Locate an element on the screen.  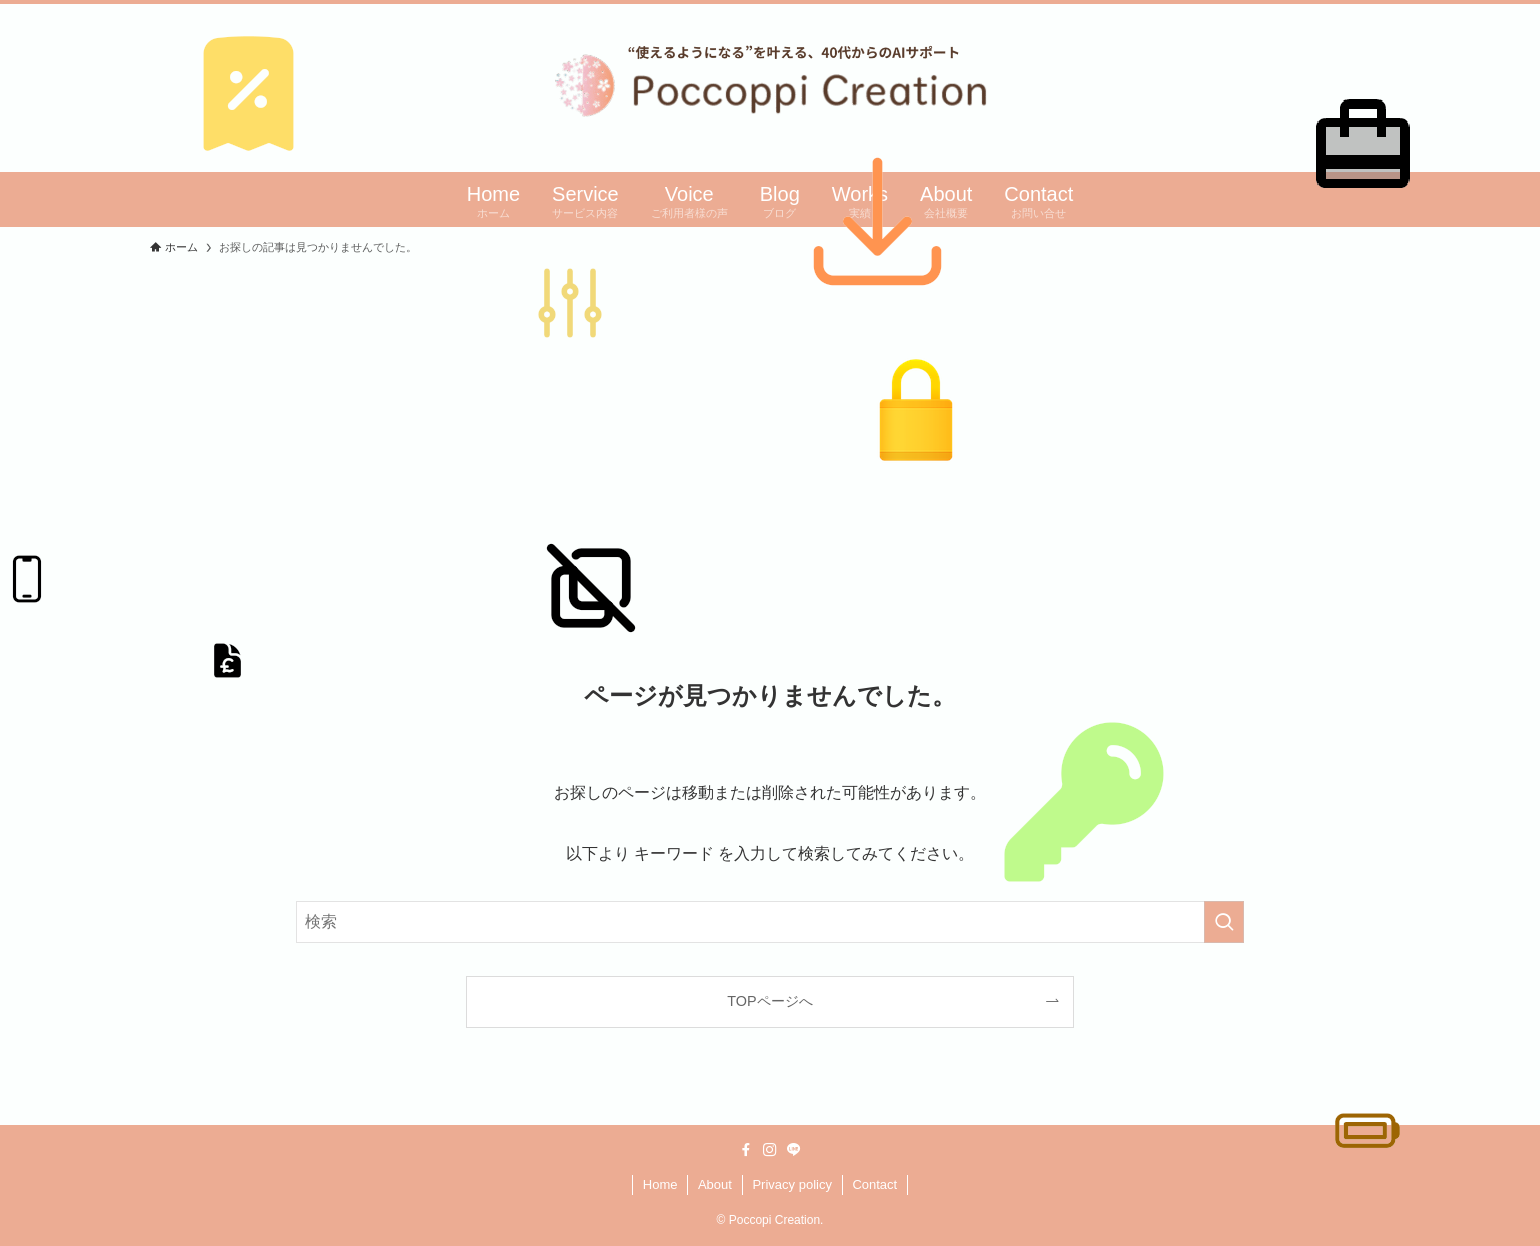
download a file or document is located at coordinates (877, 221).